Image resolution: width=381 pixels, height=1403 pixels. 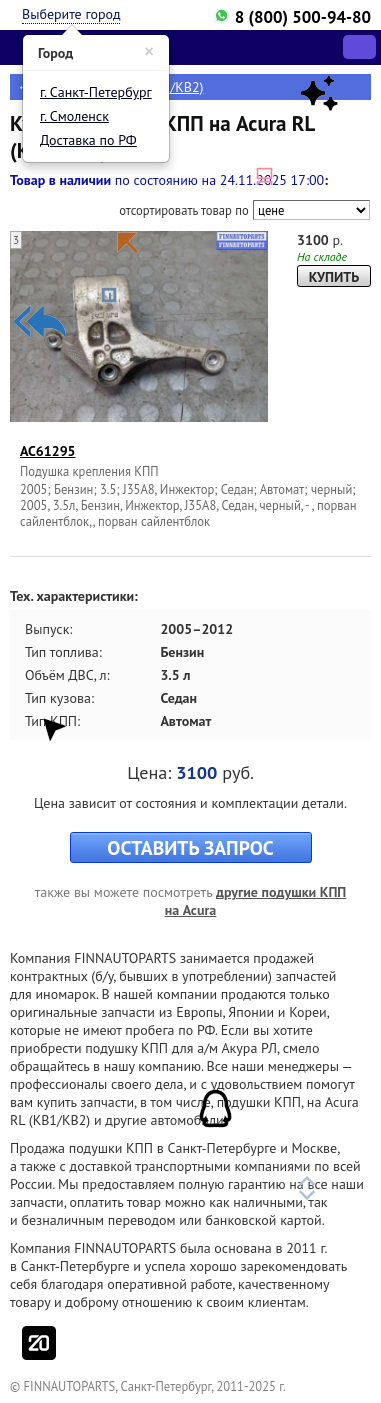 I want to click on open QQ messenger app, so click(x=215, y=1108).